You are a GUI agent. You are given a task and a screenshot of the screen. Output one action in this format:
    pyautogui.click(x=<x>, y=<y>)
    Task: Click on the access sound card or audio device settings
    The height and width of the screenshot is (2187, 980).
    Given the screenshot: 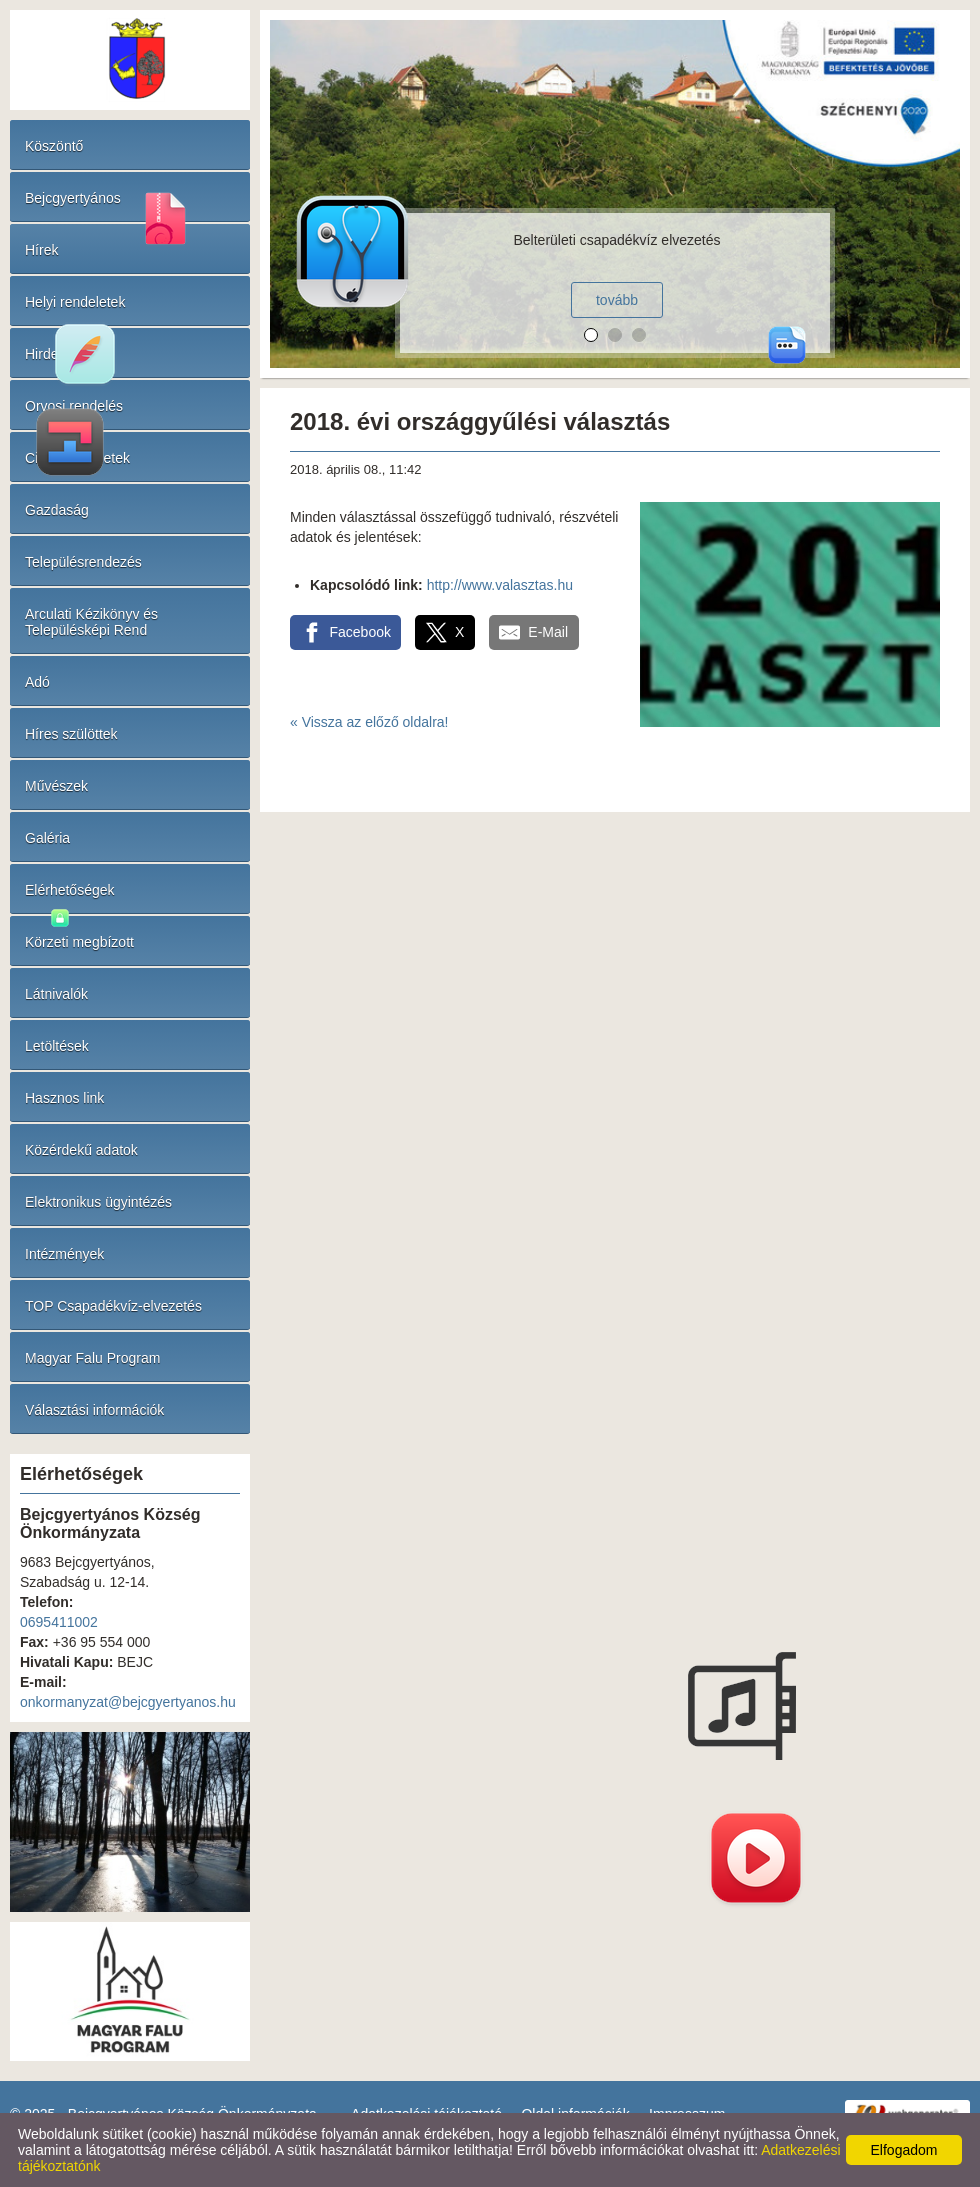 What is the action you would take?
    pyautogui.click(x=742, y=1706)
    